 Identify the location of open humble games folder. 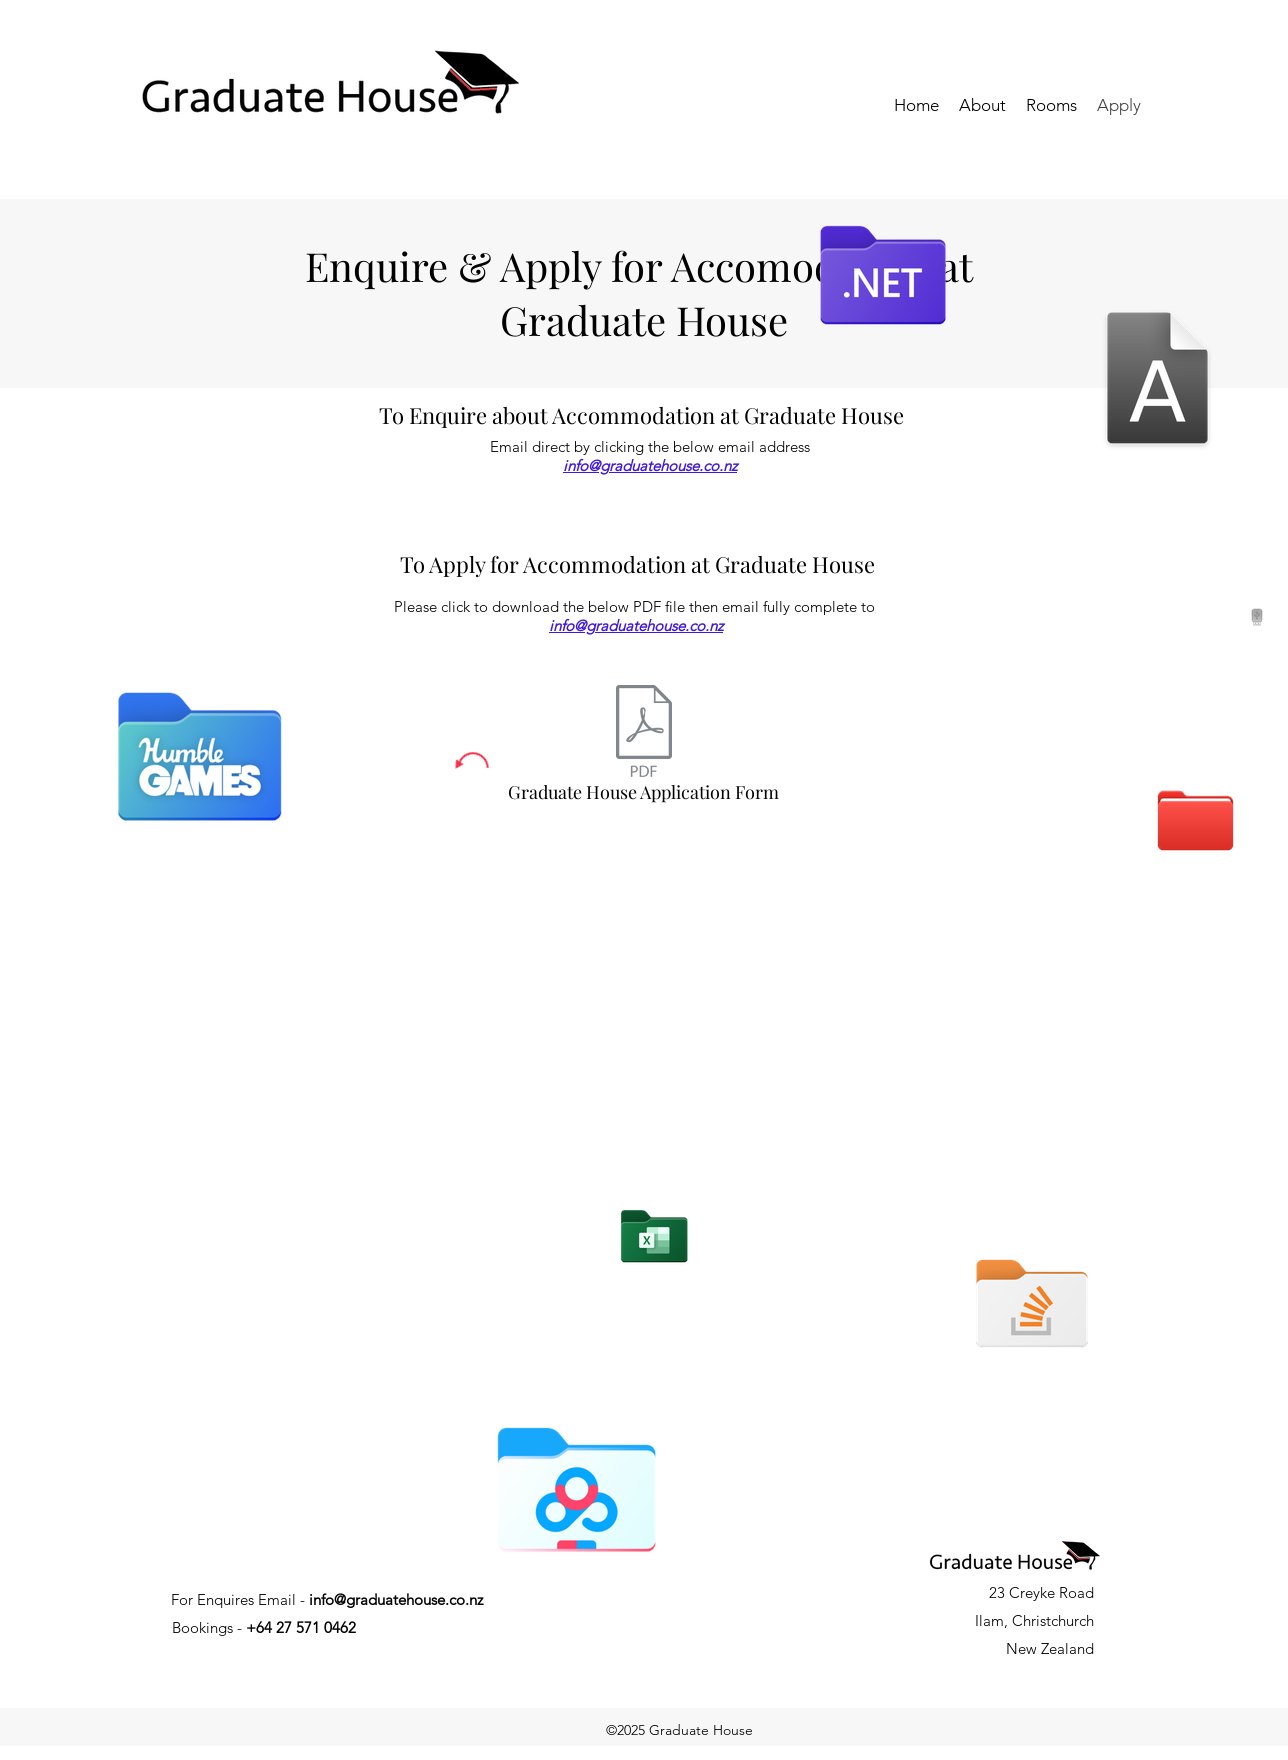
(199, 761).